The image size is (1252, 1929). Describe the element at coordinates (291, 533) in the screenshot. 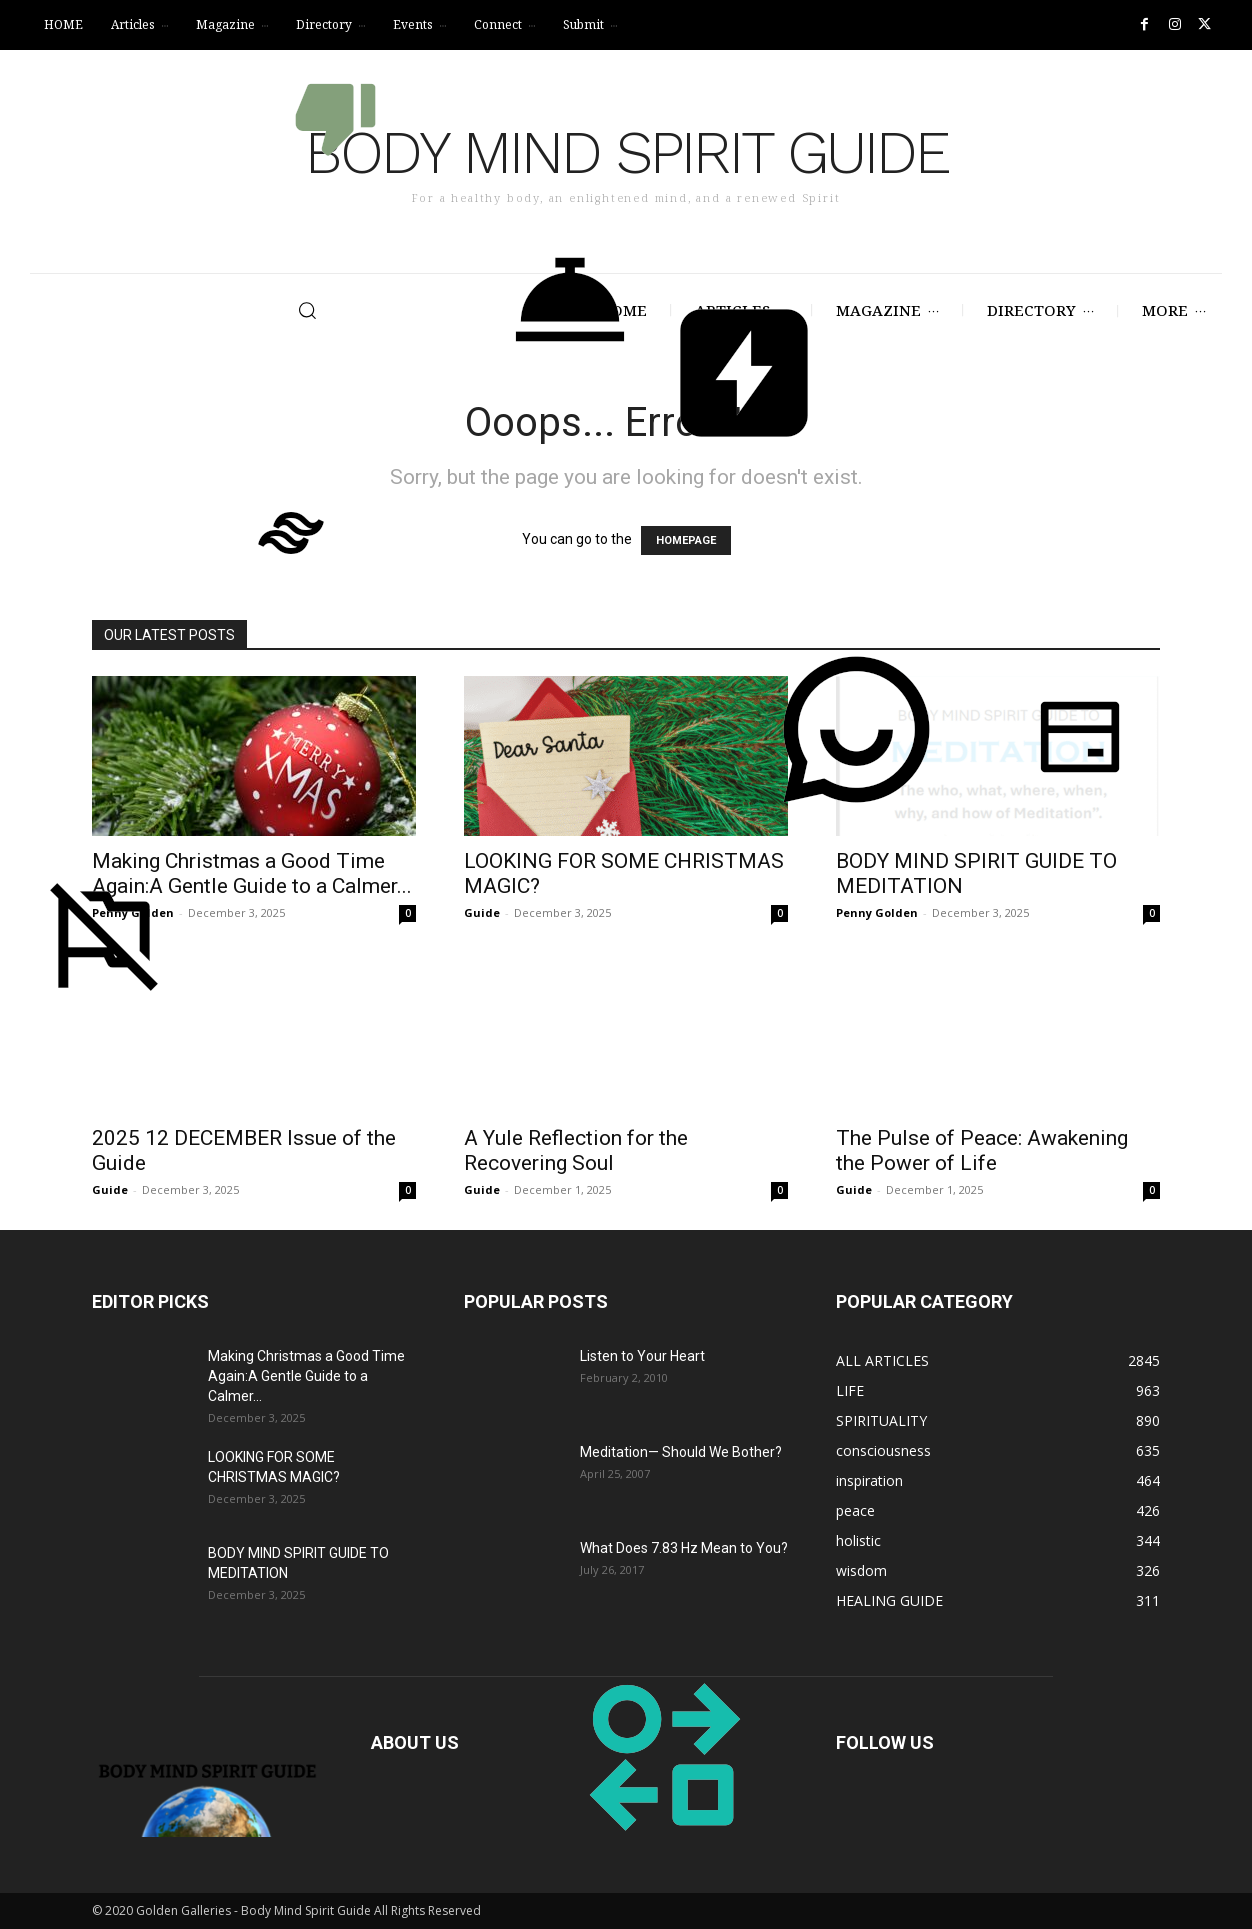

I see `tailwind css framework logo` at that location.